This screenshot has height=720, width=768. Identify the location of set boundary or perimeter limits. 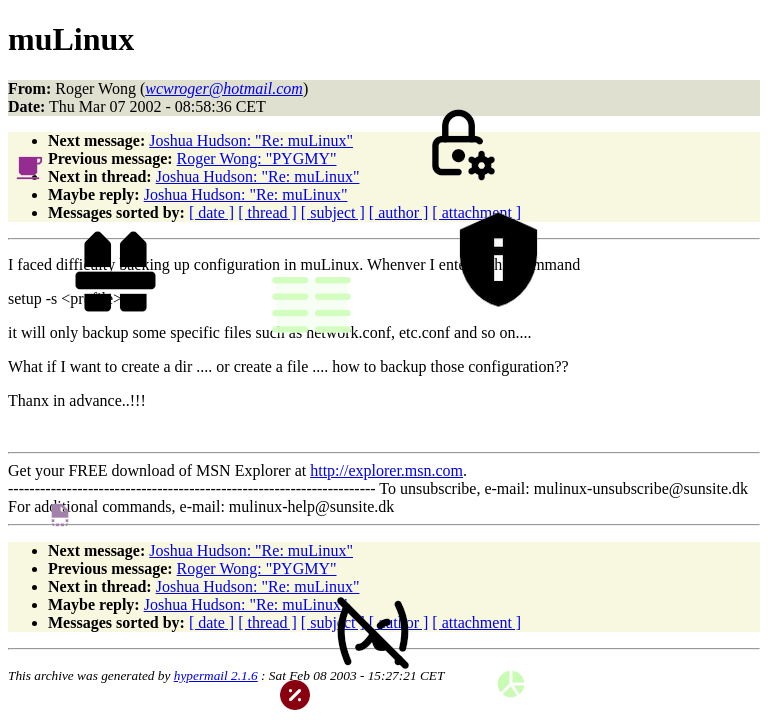
(115, 271).